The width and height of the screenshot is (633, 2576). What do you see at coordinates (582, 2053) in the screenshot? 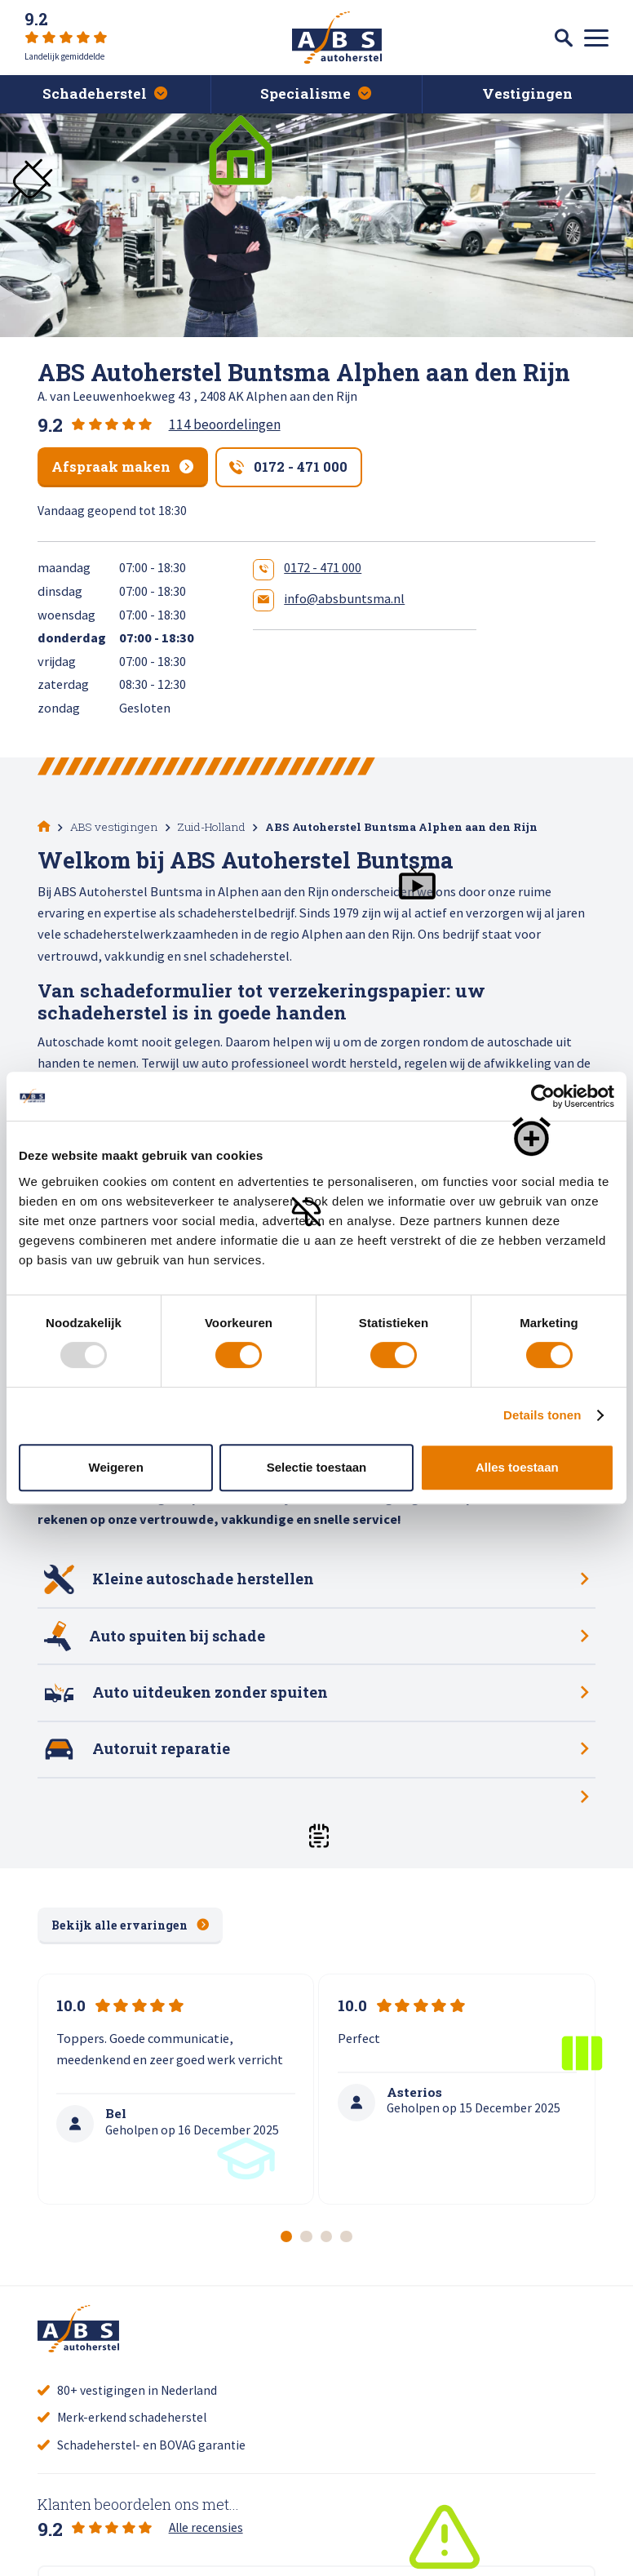
I see `switch to column view layout` at bounding box center [582, 2053].